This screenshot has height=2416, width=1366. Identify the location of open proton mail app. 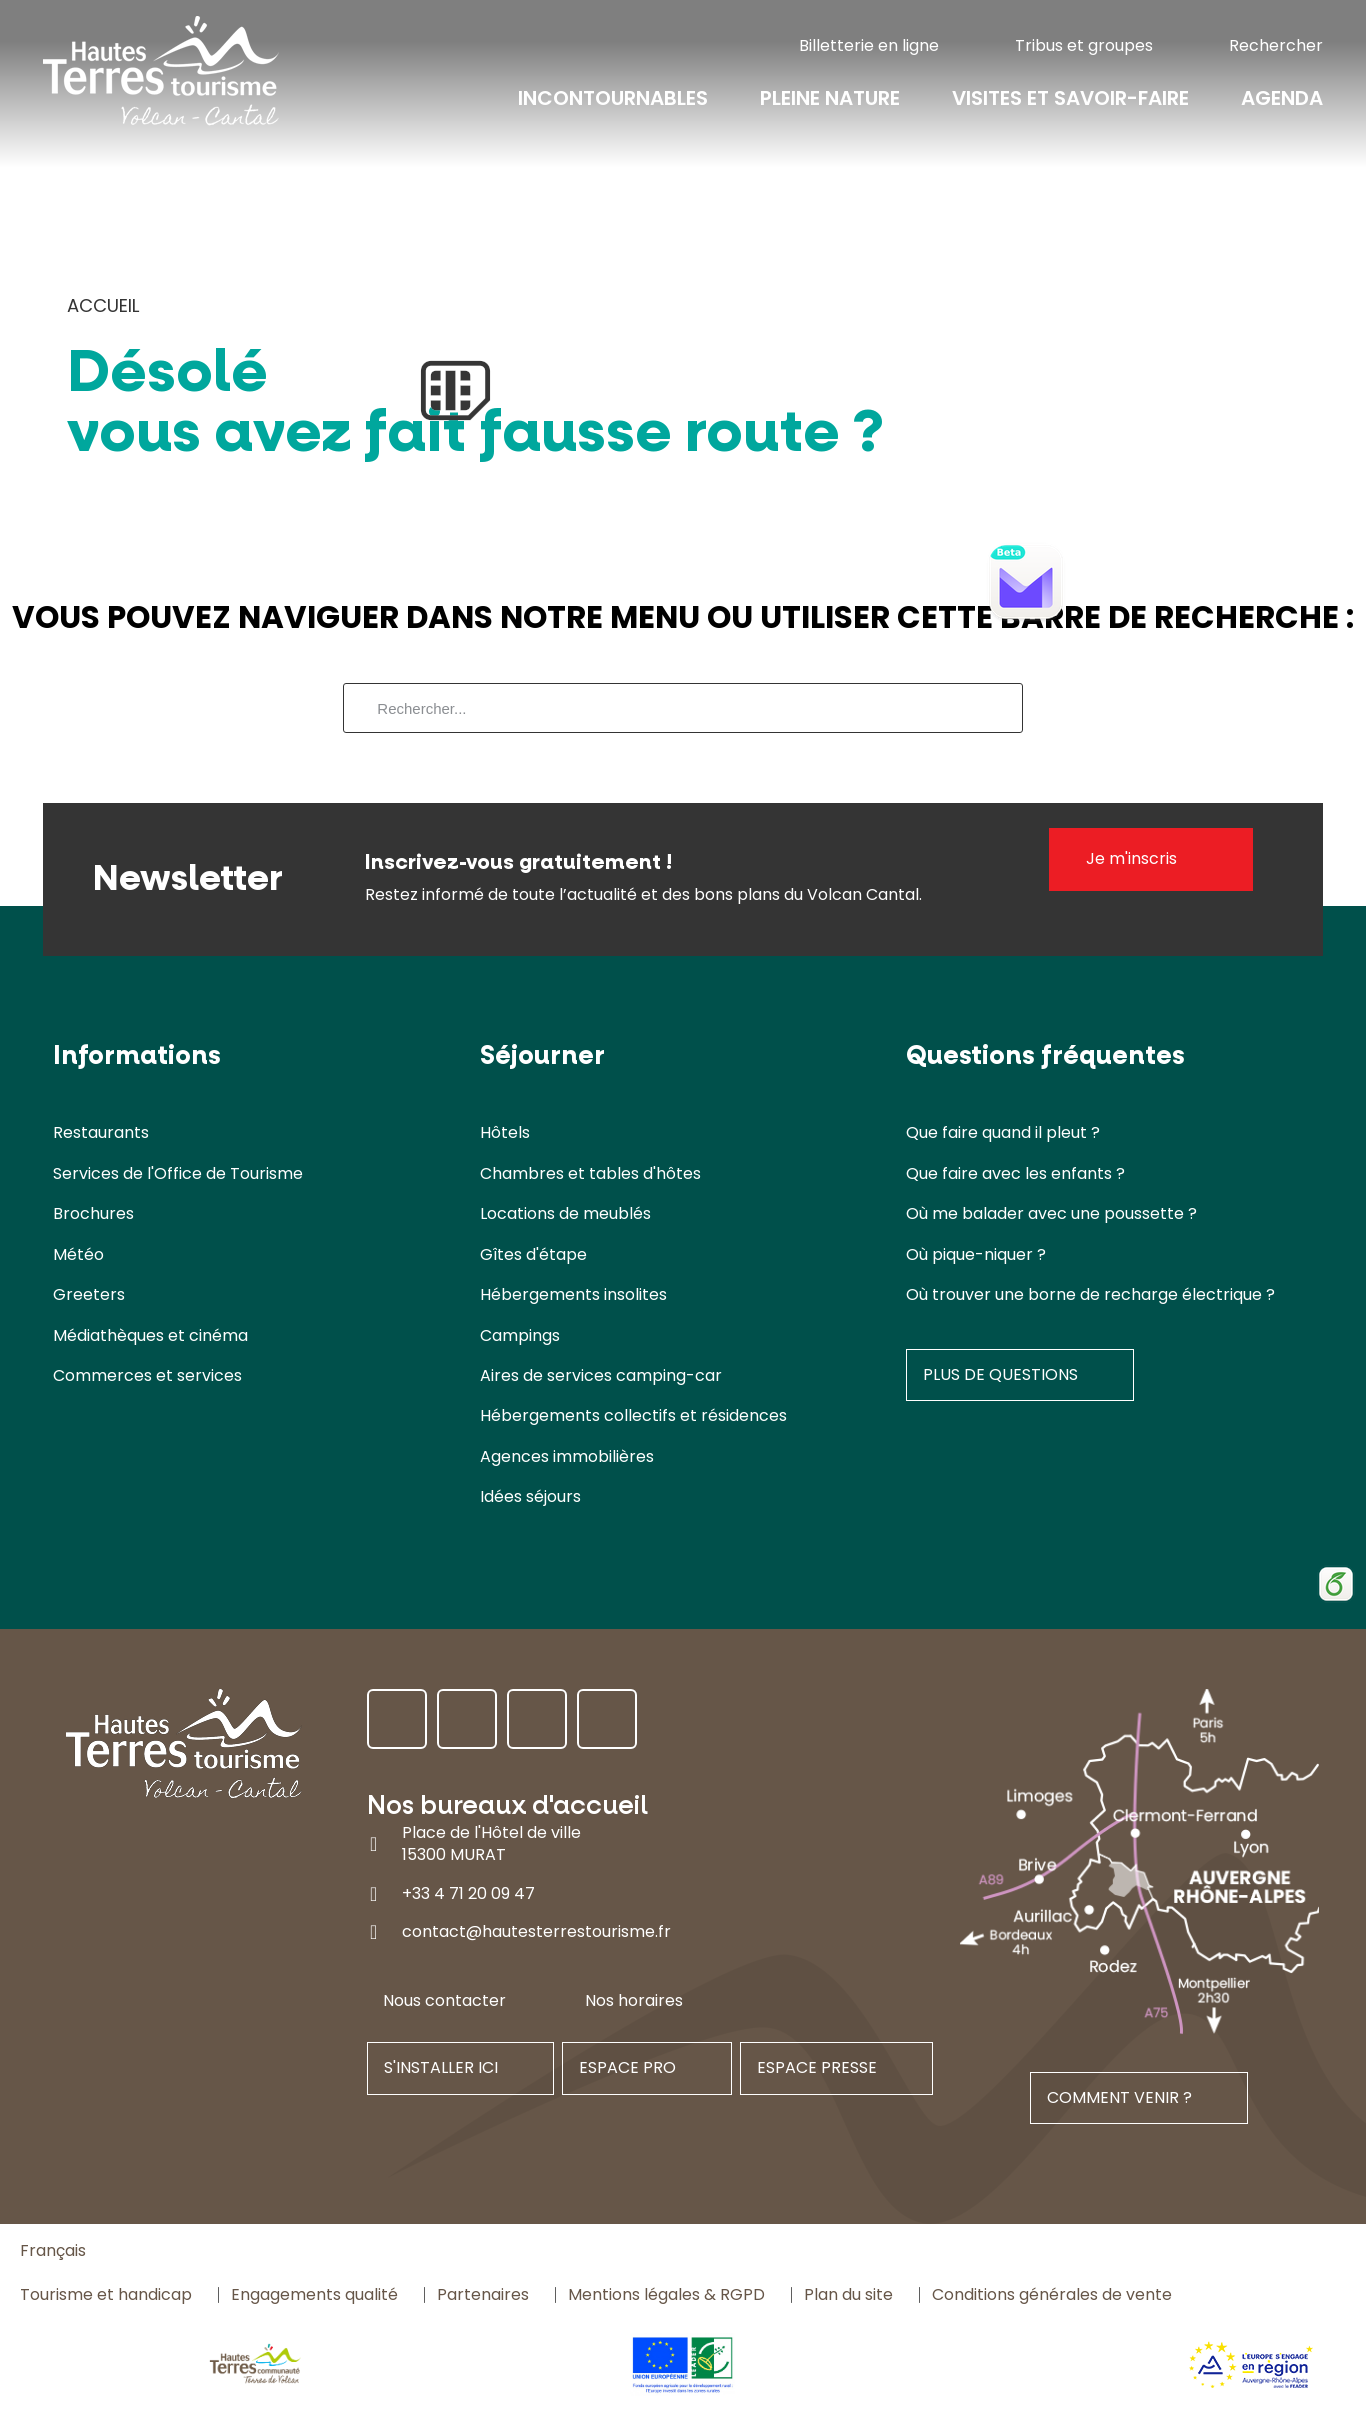
(1026, 582).